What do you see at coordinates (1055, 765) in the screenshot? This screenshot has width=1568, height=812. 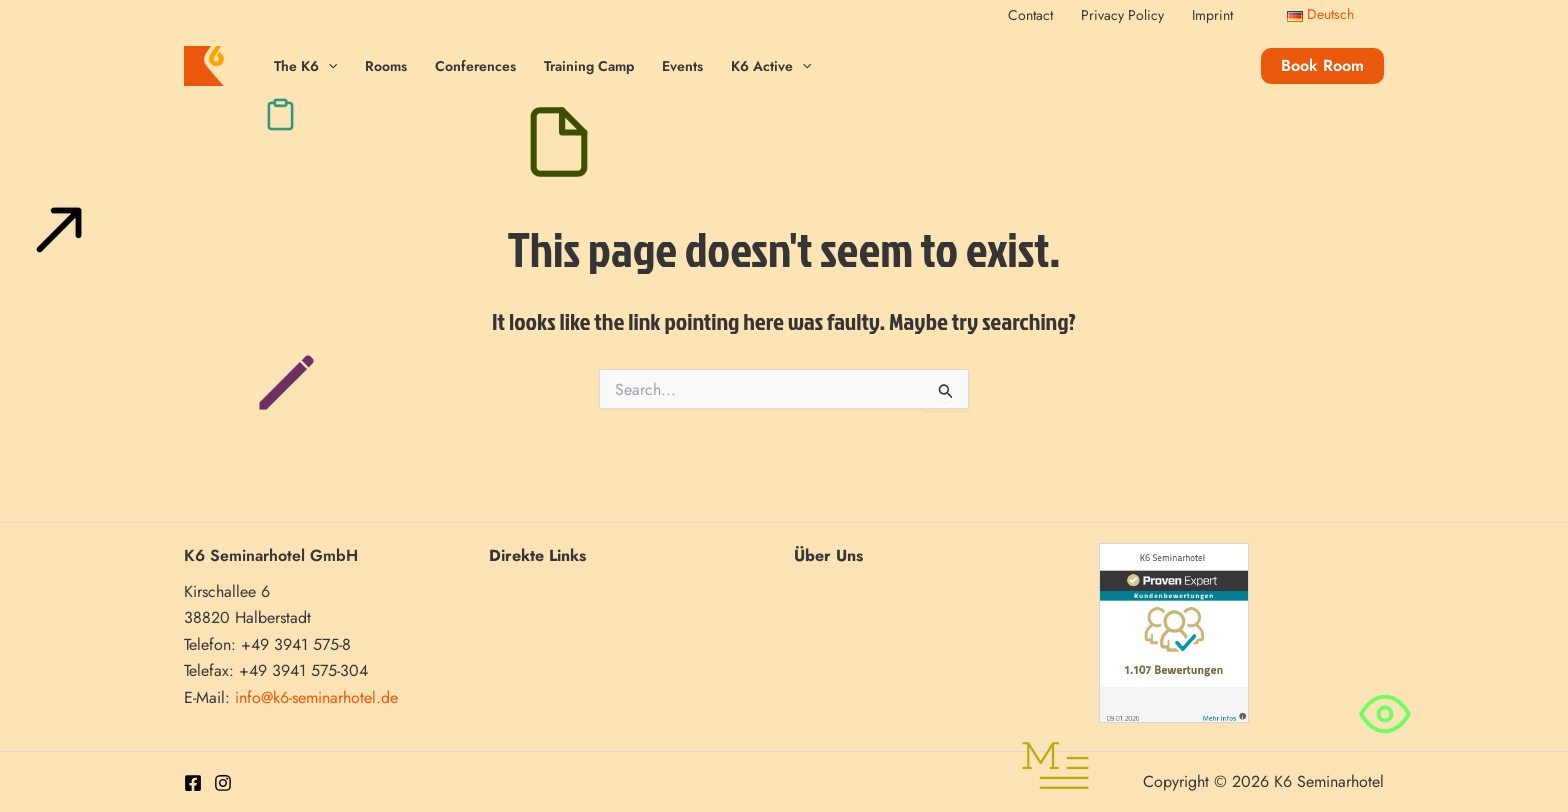 I see `open article on Medium` at bounding box center [1055, 765].